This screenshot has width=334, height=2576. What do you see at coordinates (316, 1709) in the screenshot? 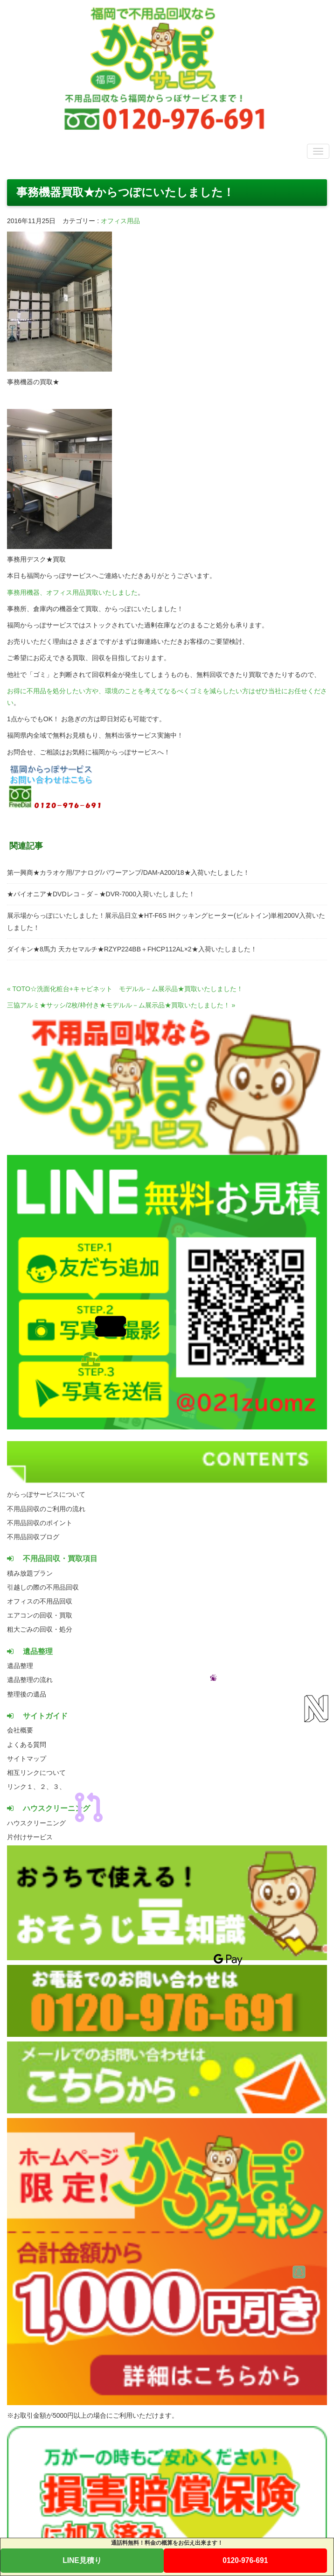
I see `neos brand logo` at bounding box center [316, 1709].